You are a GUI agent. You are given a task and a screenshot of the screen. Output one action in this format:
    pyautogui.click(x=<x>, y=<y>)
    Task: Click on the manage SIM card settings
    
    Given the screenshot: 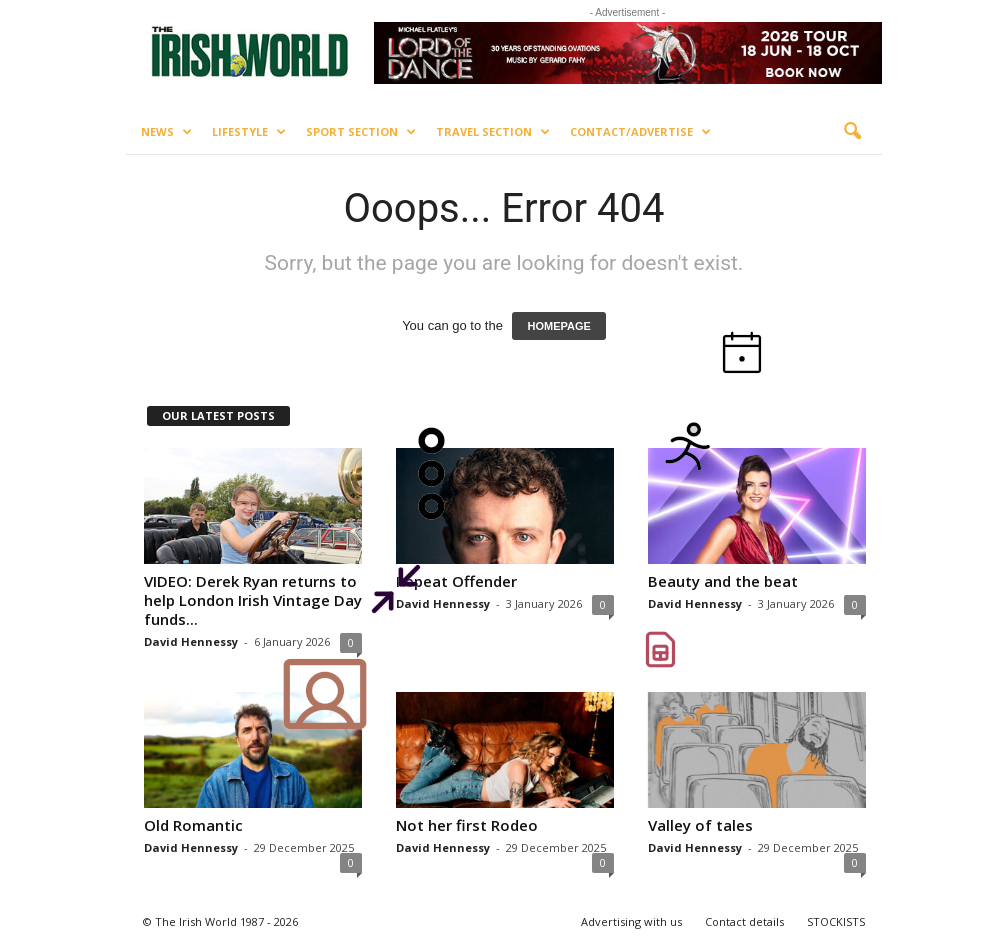 What is the action you would take?
    pyautogui.click(x=660, y=649)
    